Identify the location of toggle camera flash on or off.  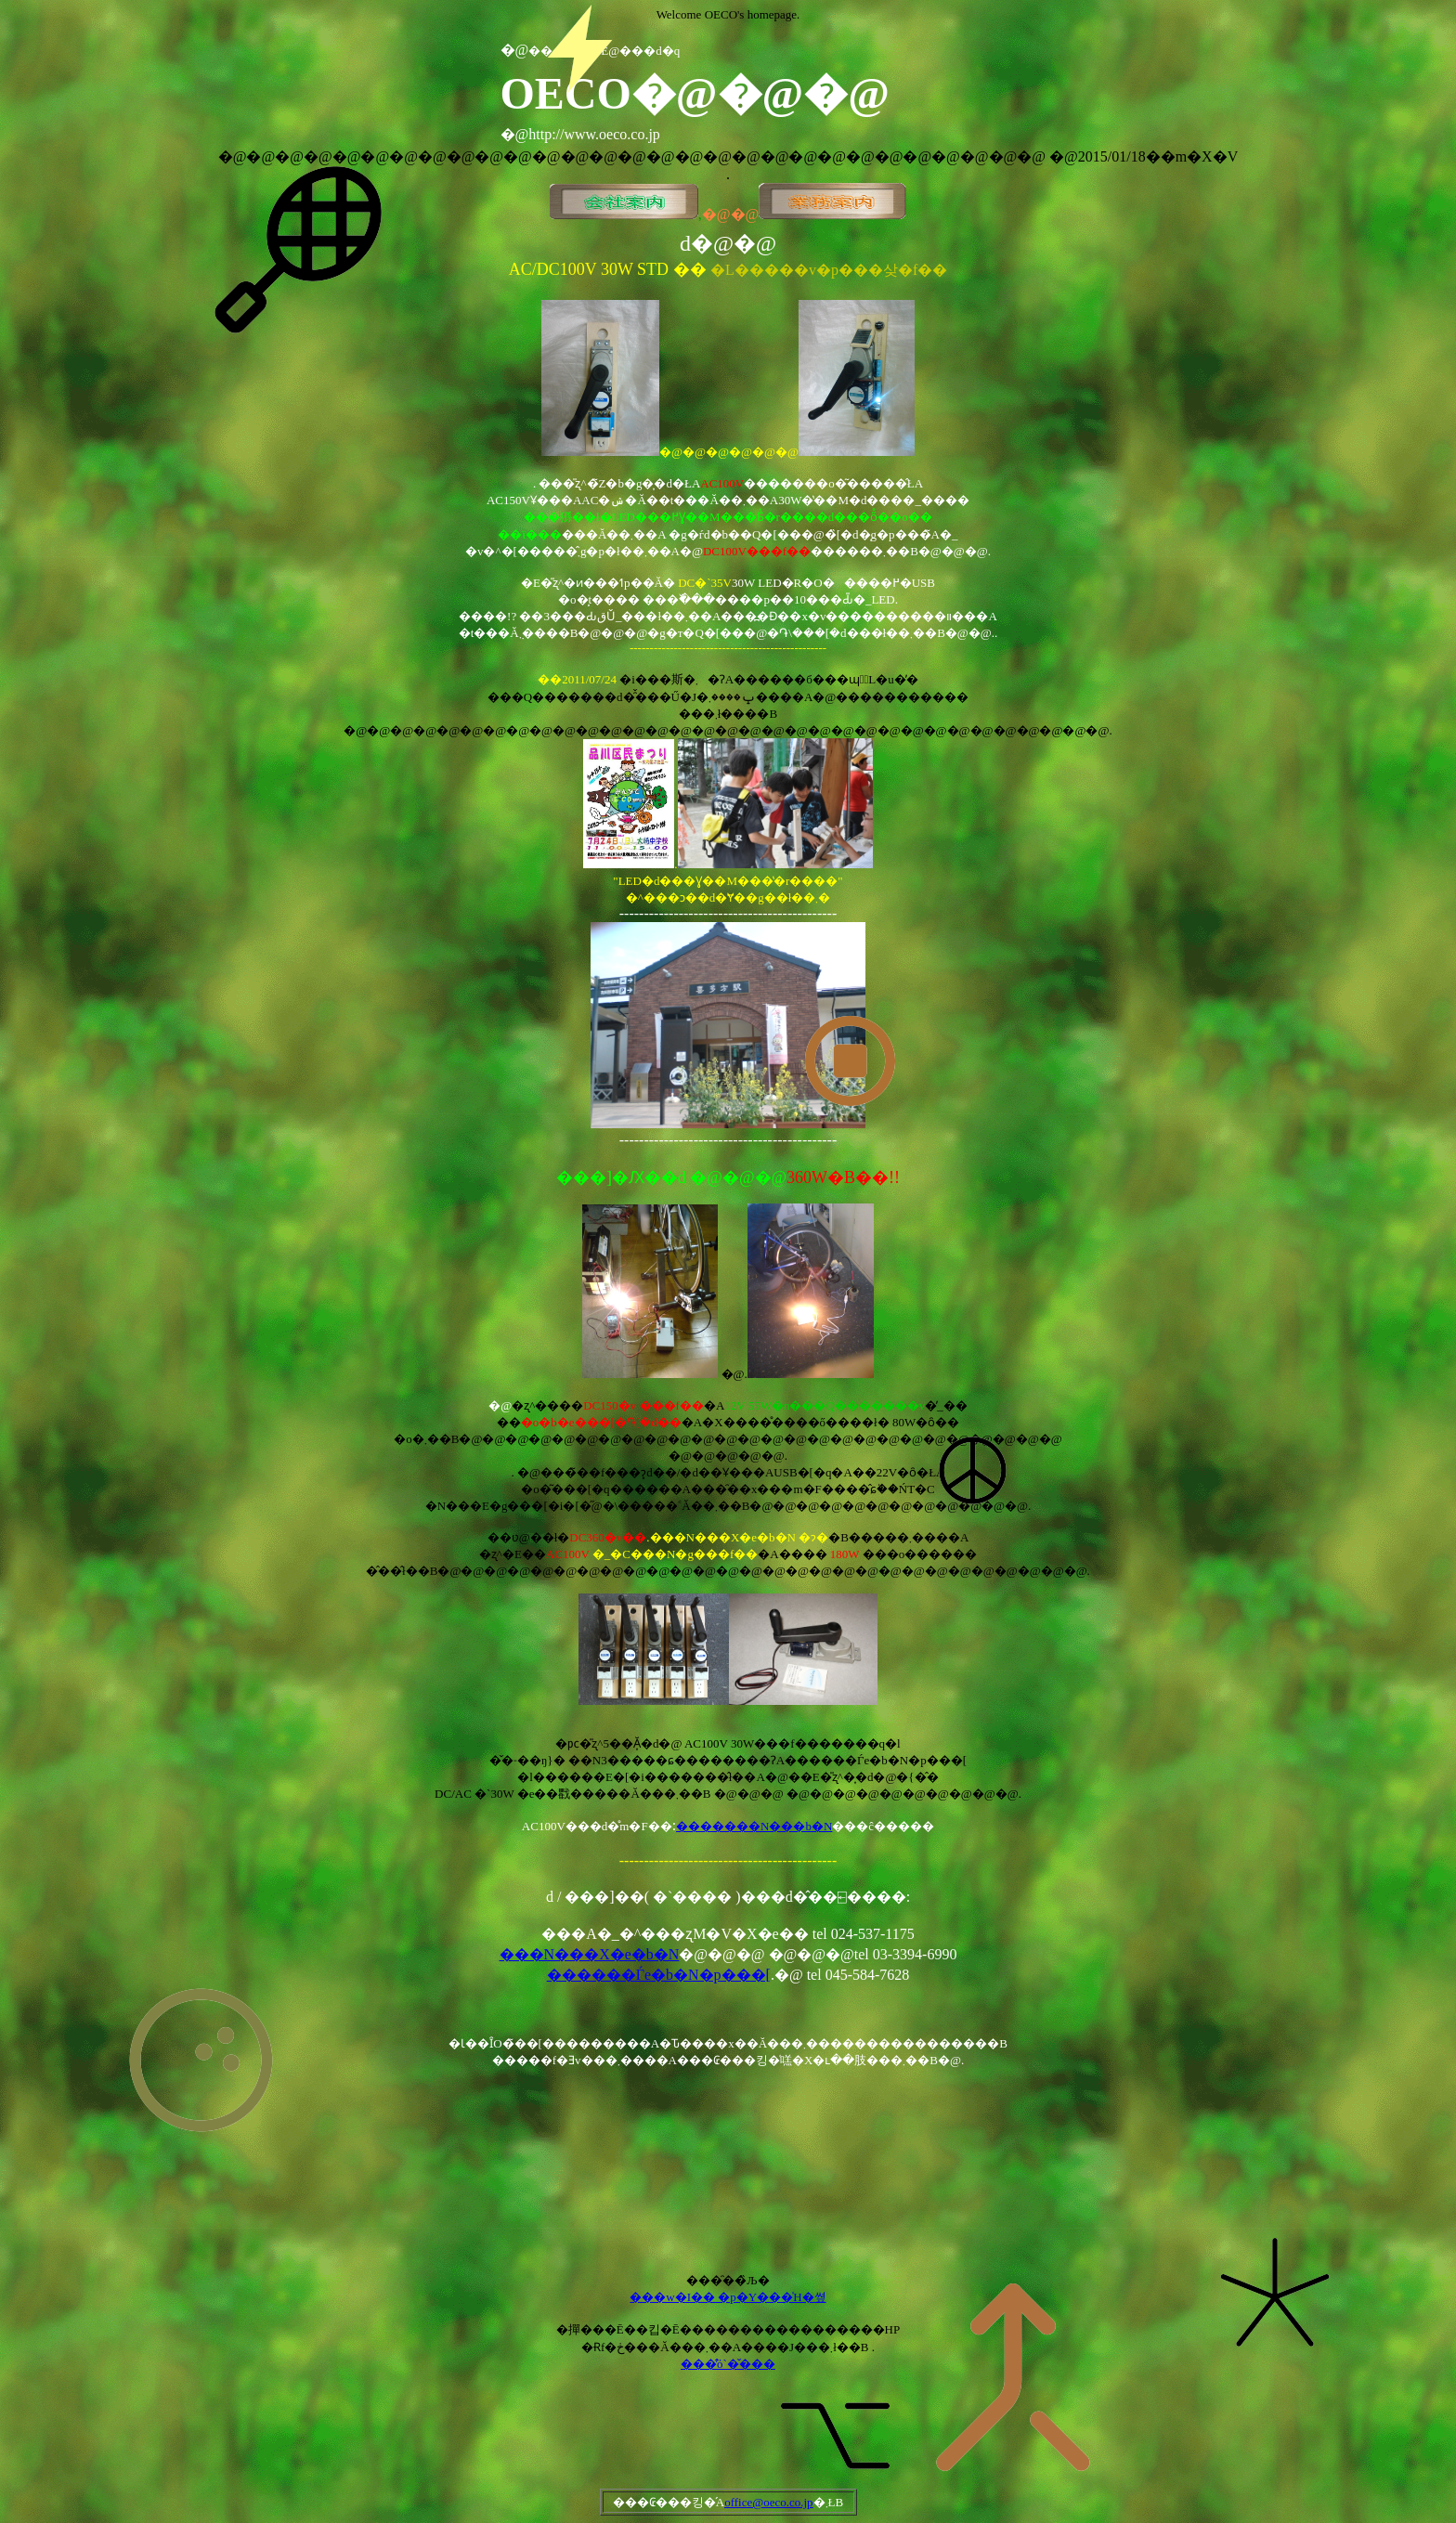
(579, 48).